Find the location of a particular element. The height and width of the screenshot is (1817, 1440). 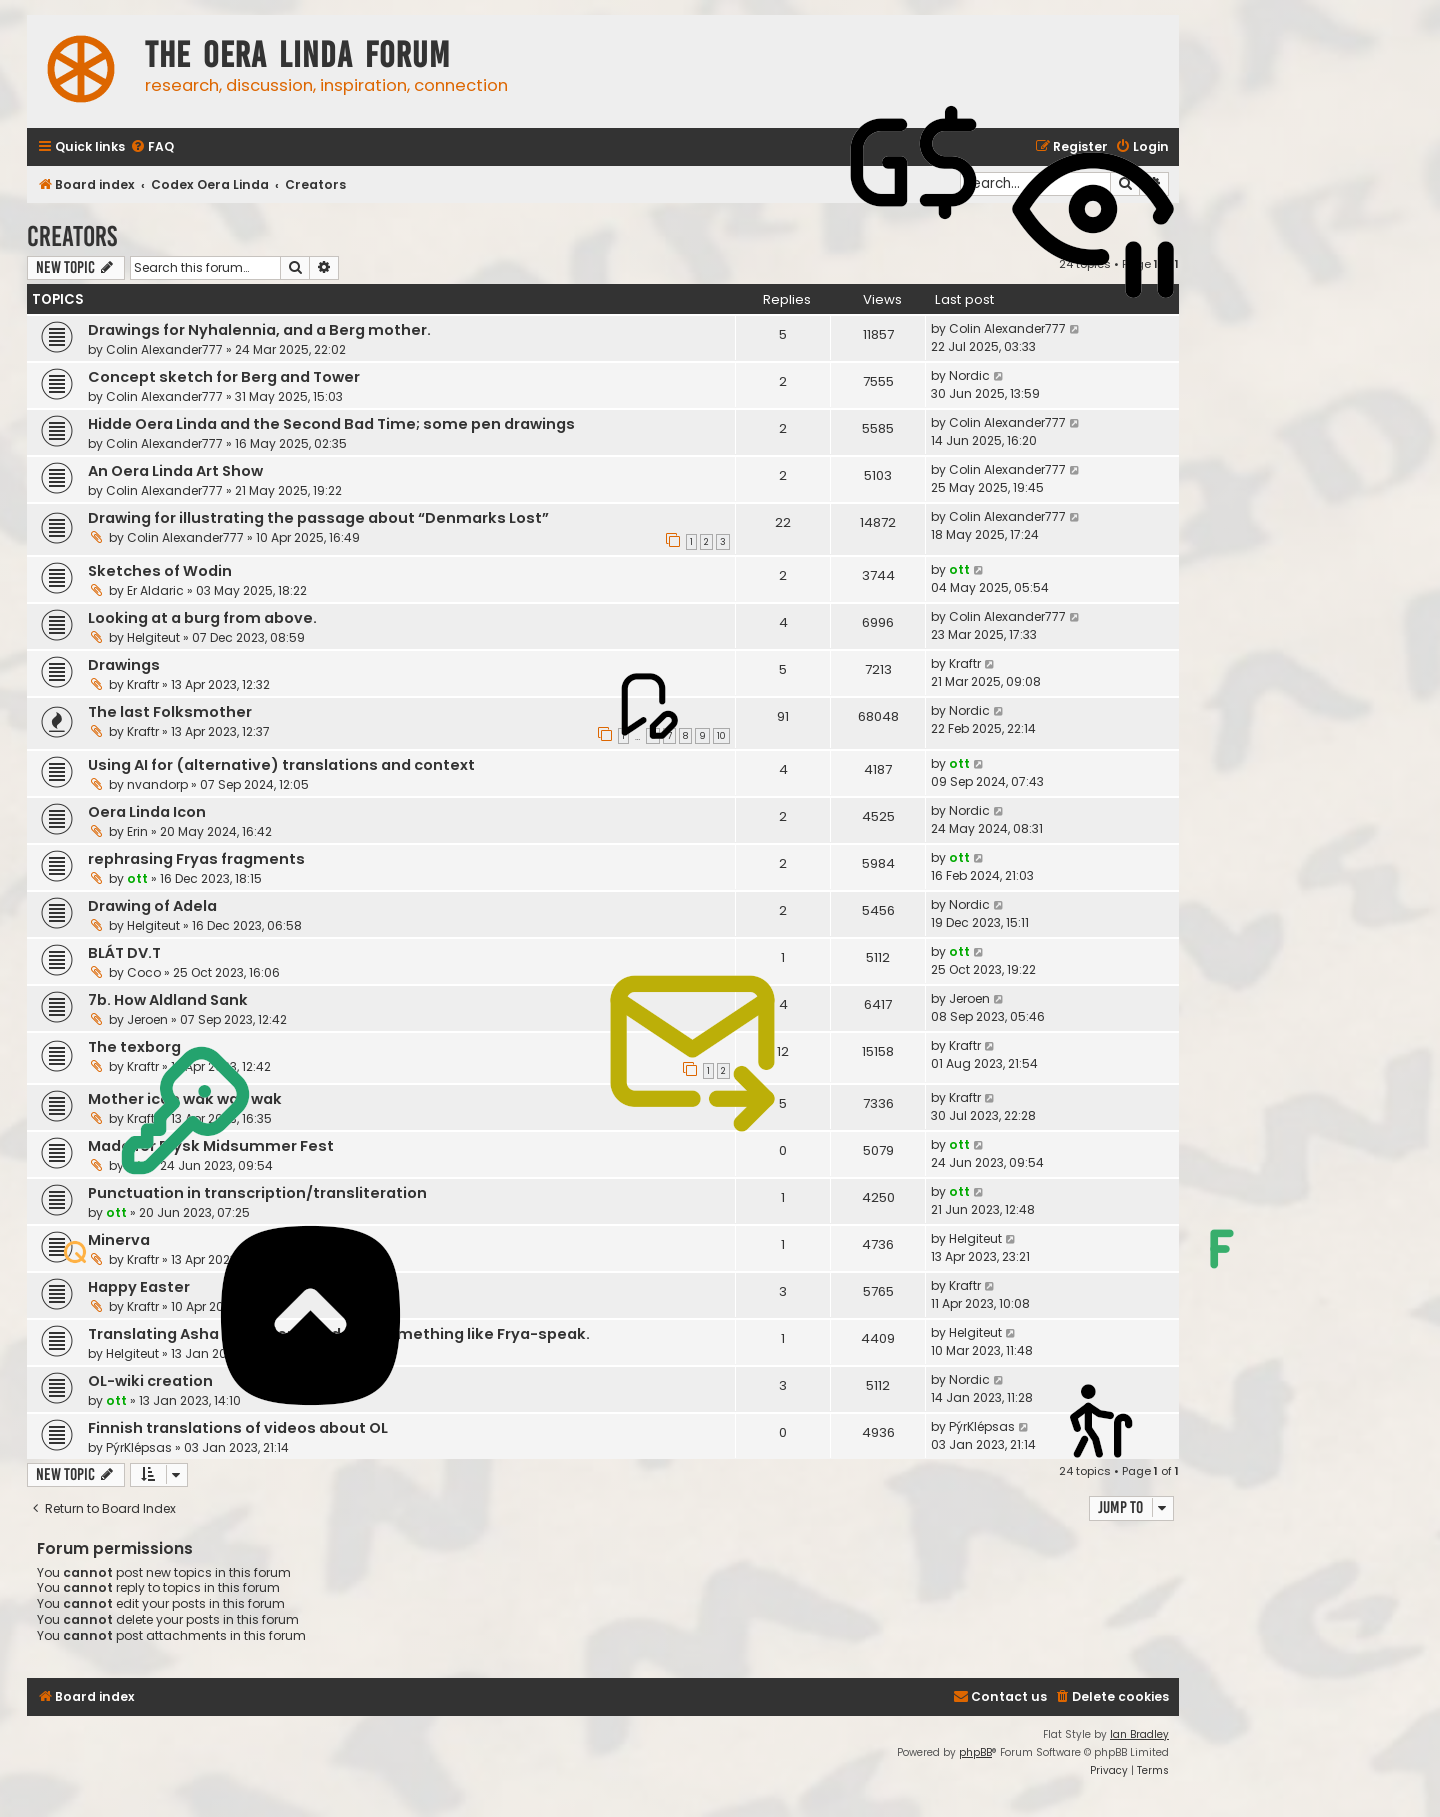

edit a saved bookmark is located at coordinates (643, 704).